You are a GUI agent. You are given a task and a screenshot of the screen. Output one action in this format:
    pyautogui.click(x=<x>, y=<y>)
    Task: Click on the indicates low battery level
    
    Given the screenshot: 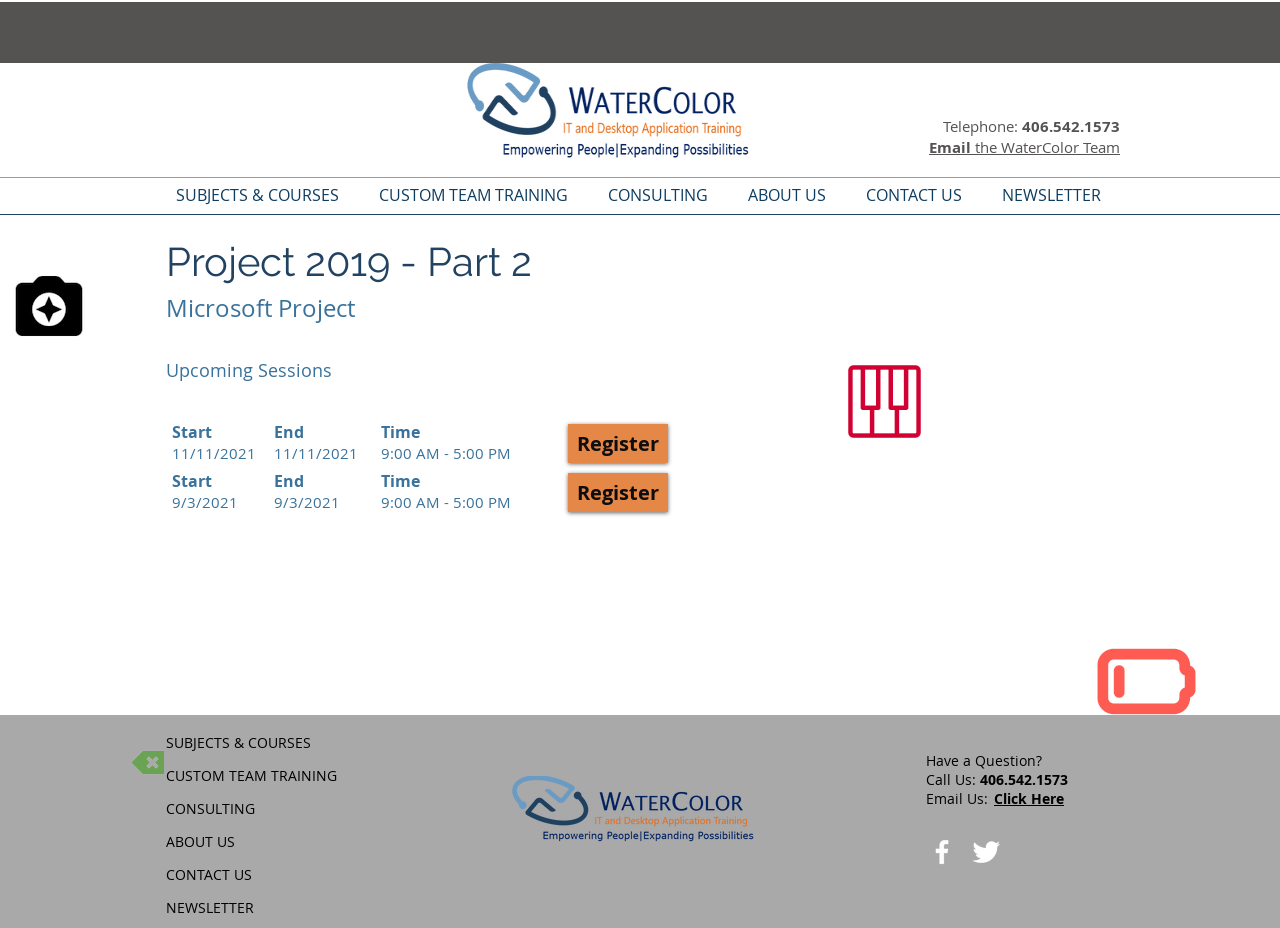 What is the action you would take?
    pyautogui.click(x=1146, y=681)
    